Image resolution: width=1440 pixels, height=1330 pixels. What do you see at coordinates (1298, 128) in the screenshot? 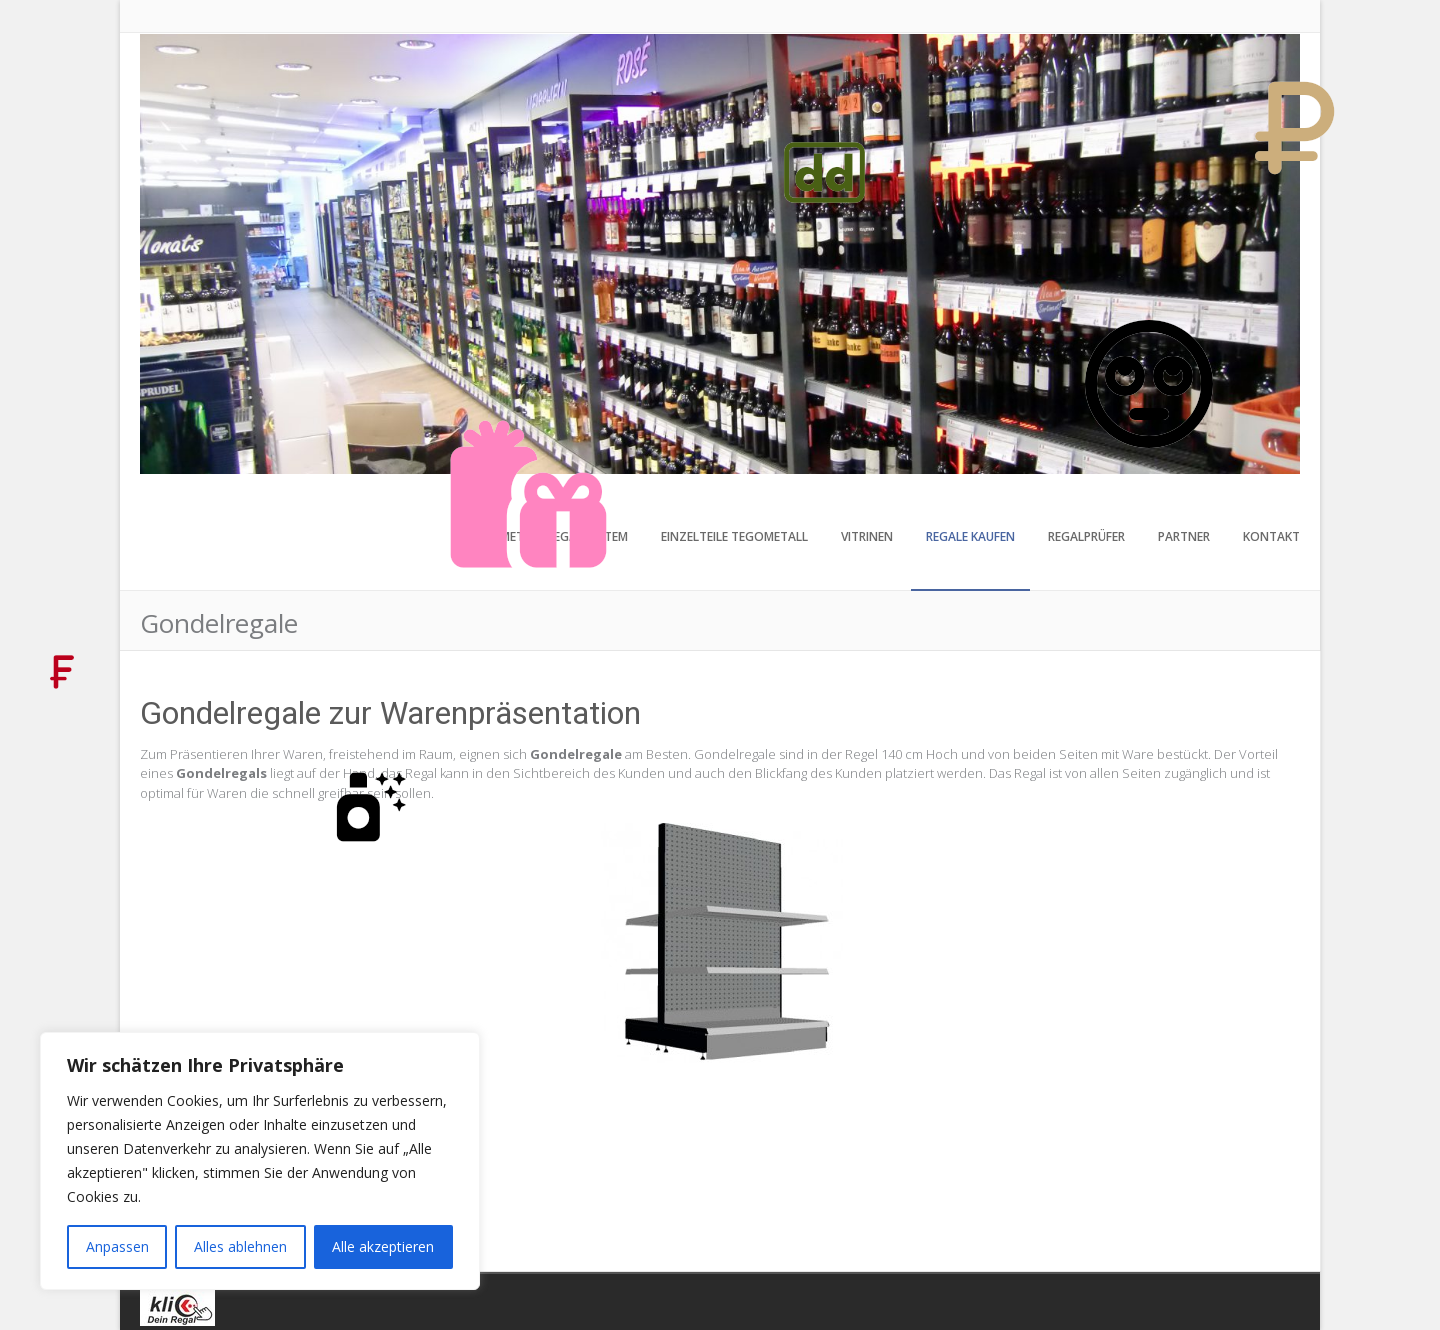
I see `indicates Russian ruble currency` at bounding box center [1298, 128].